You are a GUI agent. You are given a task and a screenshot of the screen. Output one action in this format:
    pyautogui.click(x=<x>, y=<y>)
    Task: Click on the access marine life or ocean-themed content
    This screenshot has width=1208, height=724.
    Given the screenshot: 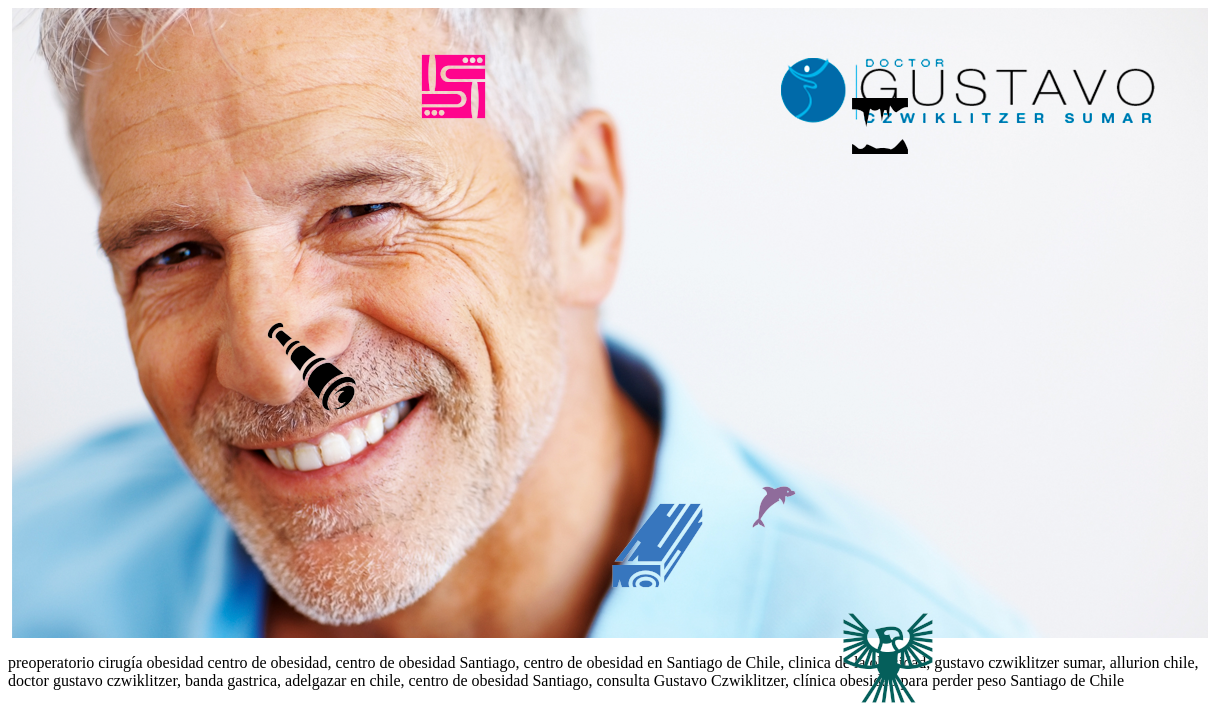 What is the action you would take?
    pyautogui.click(x=774, y=507)
    